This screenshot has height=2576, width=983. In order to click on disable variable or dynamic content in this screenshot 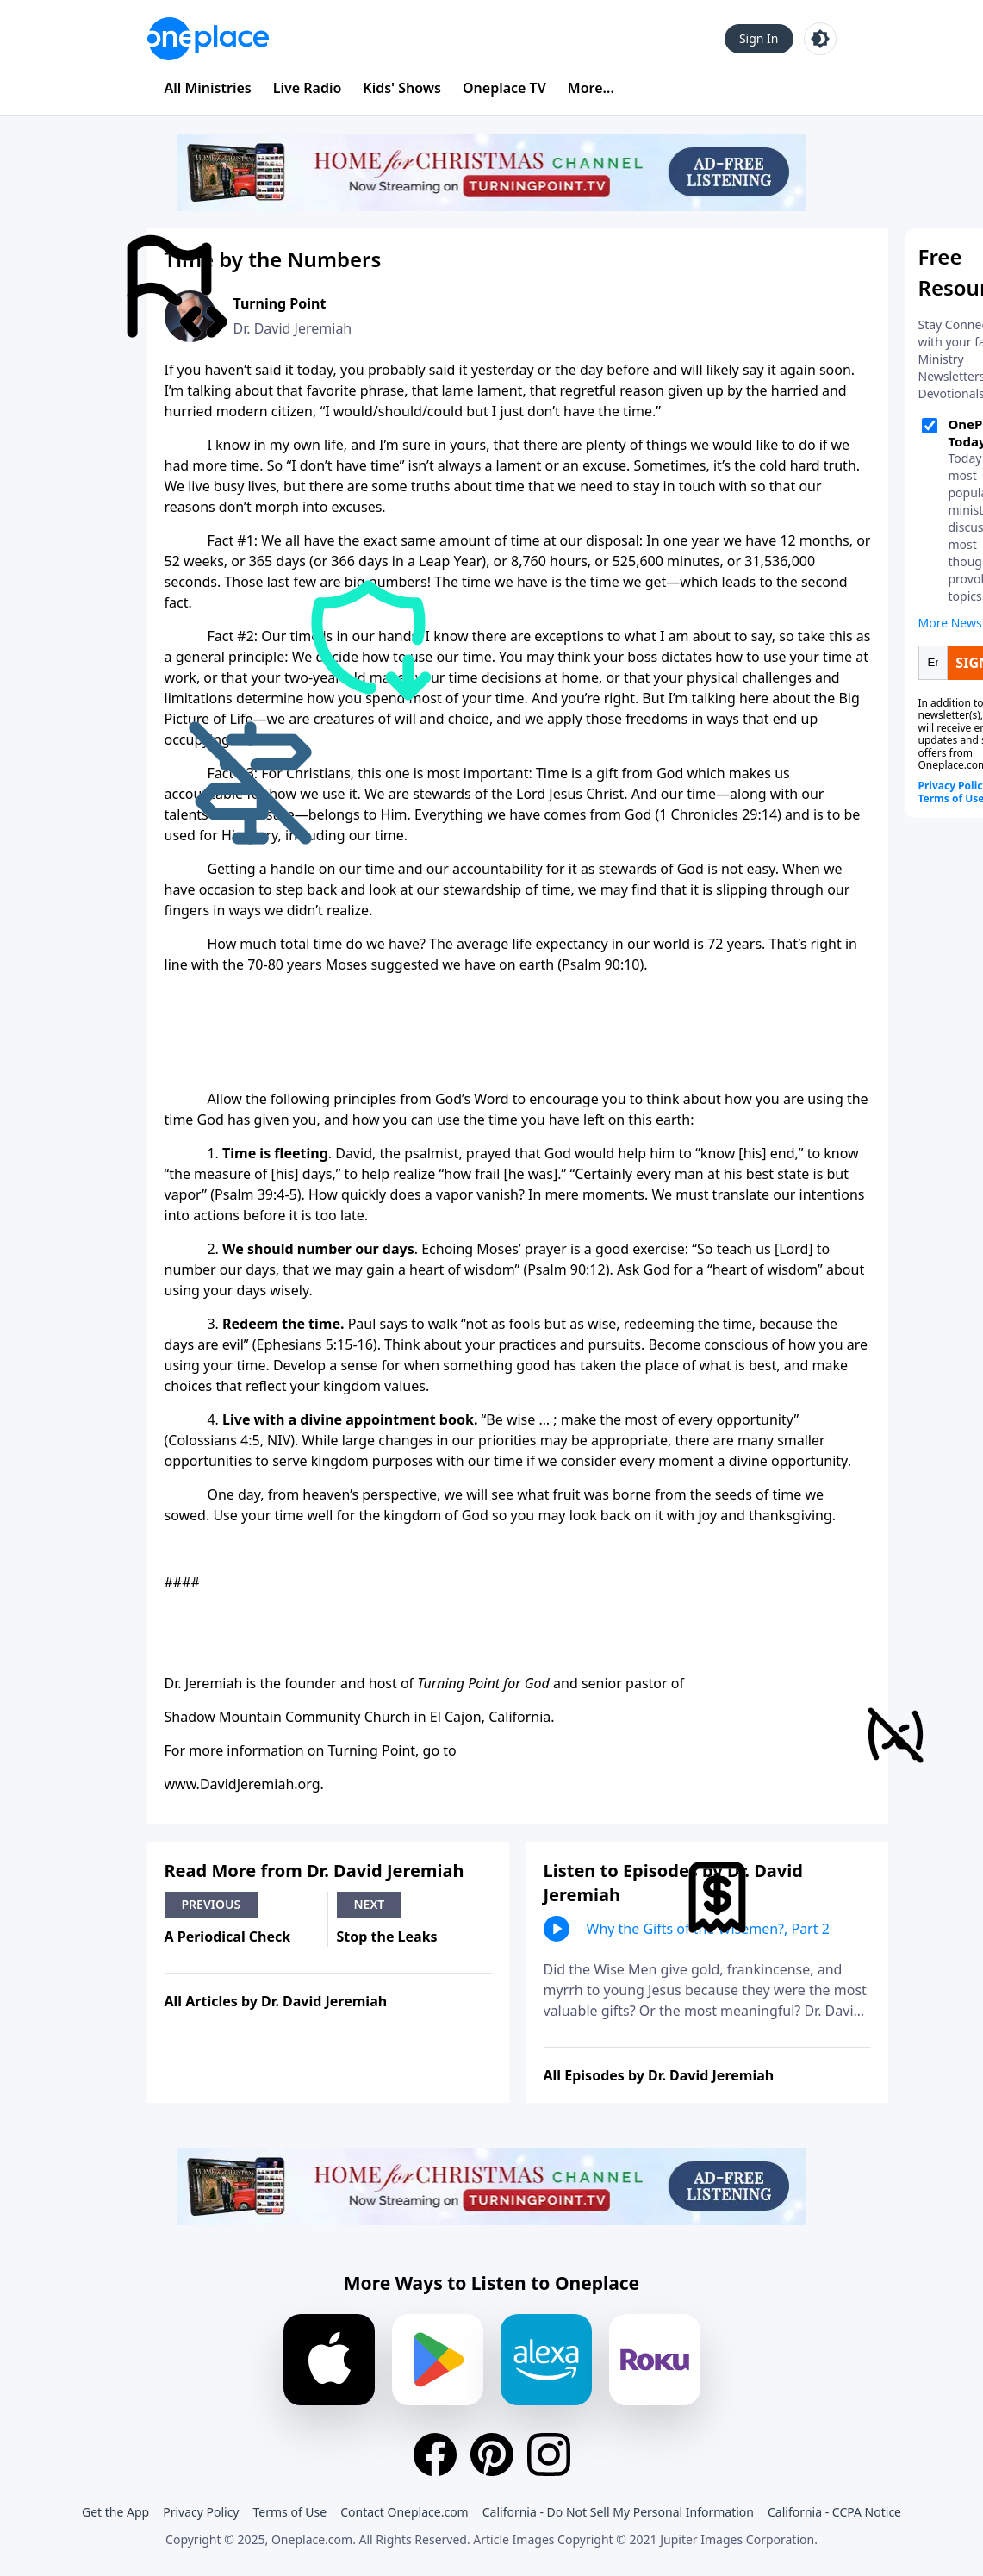, I will do `click(895, 1735)`.